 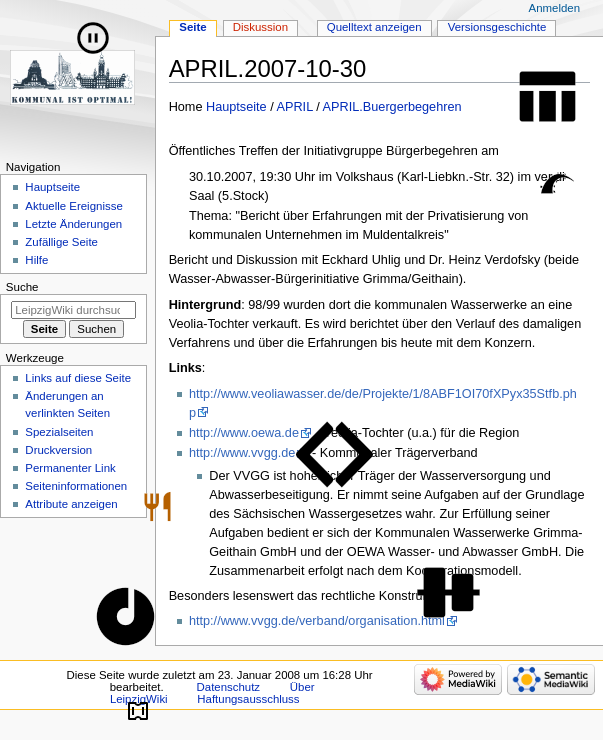 I want to click on insert a table into a document, so click(x=547, y=96).